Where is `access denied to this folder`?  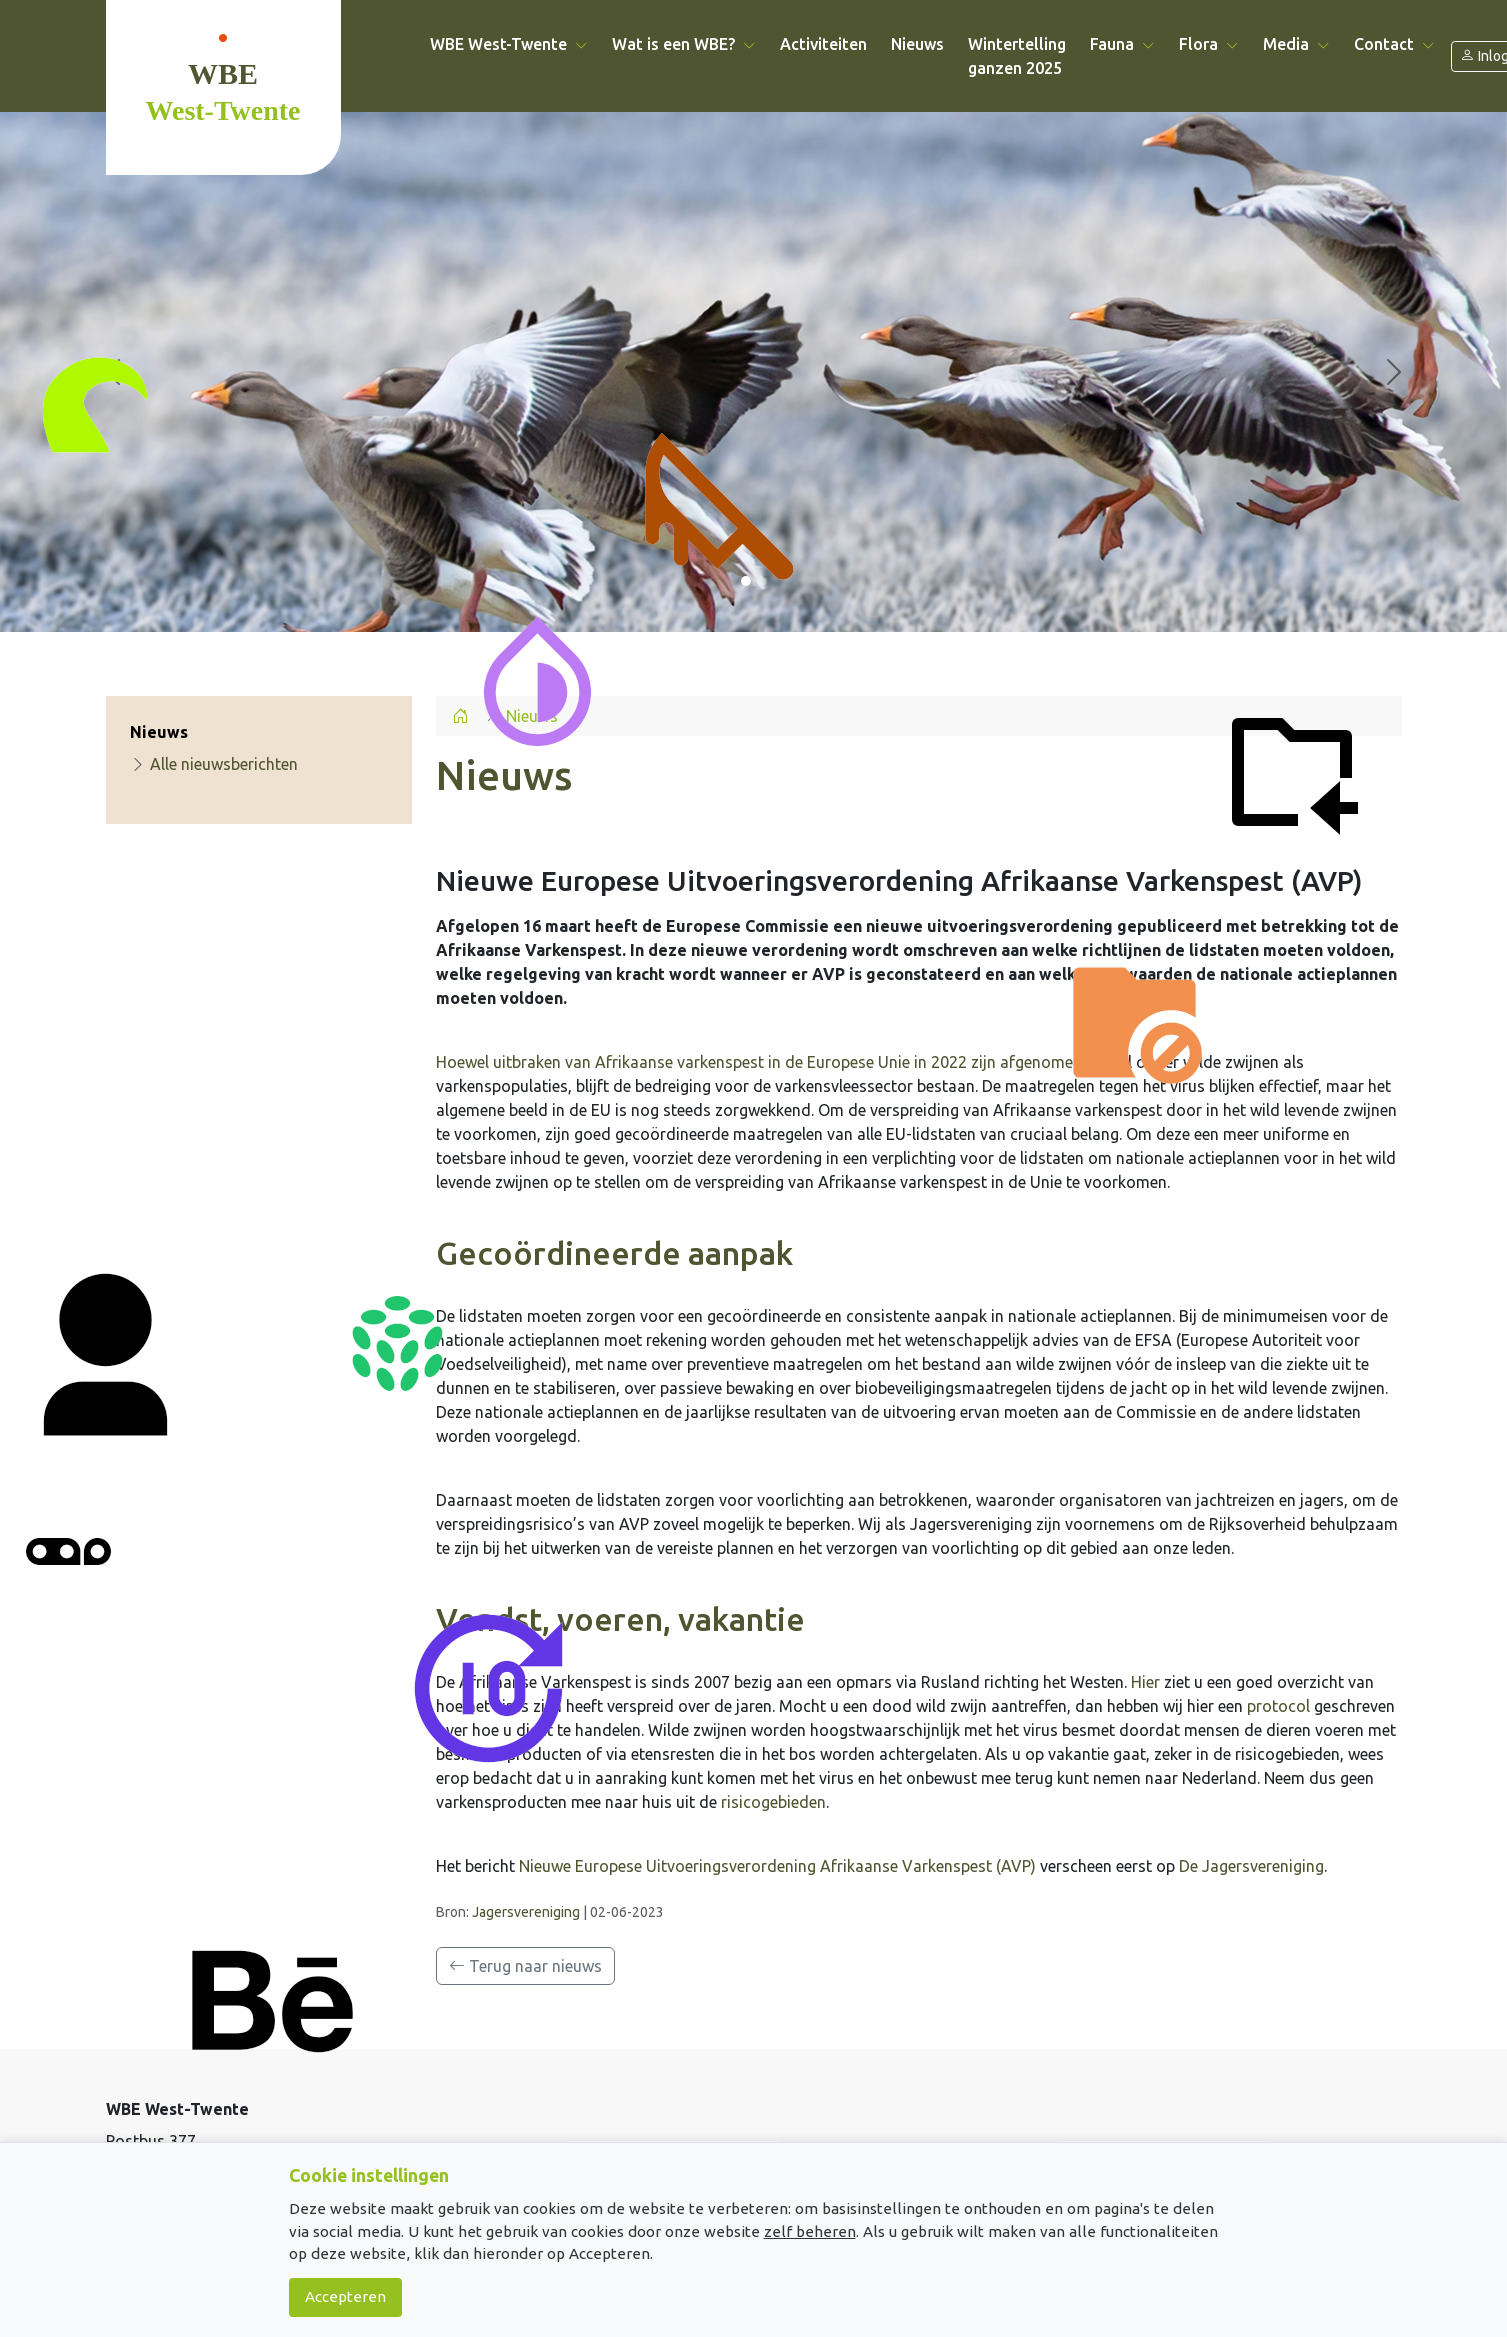
access denied to this folder is located at coordinates (1134, 1022).